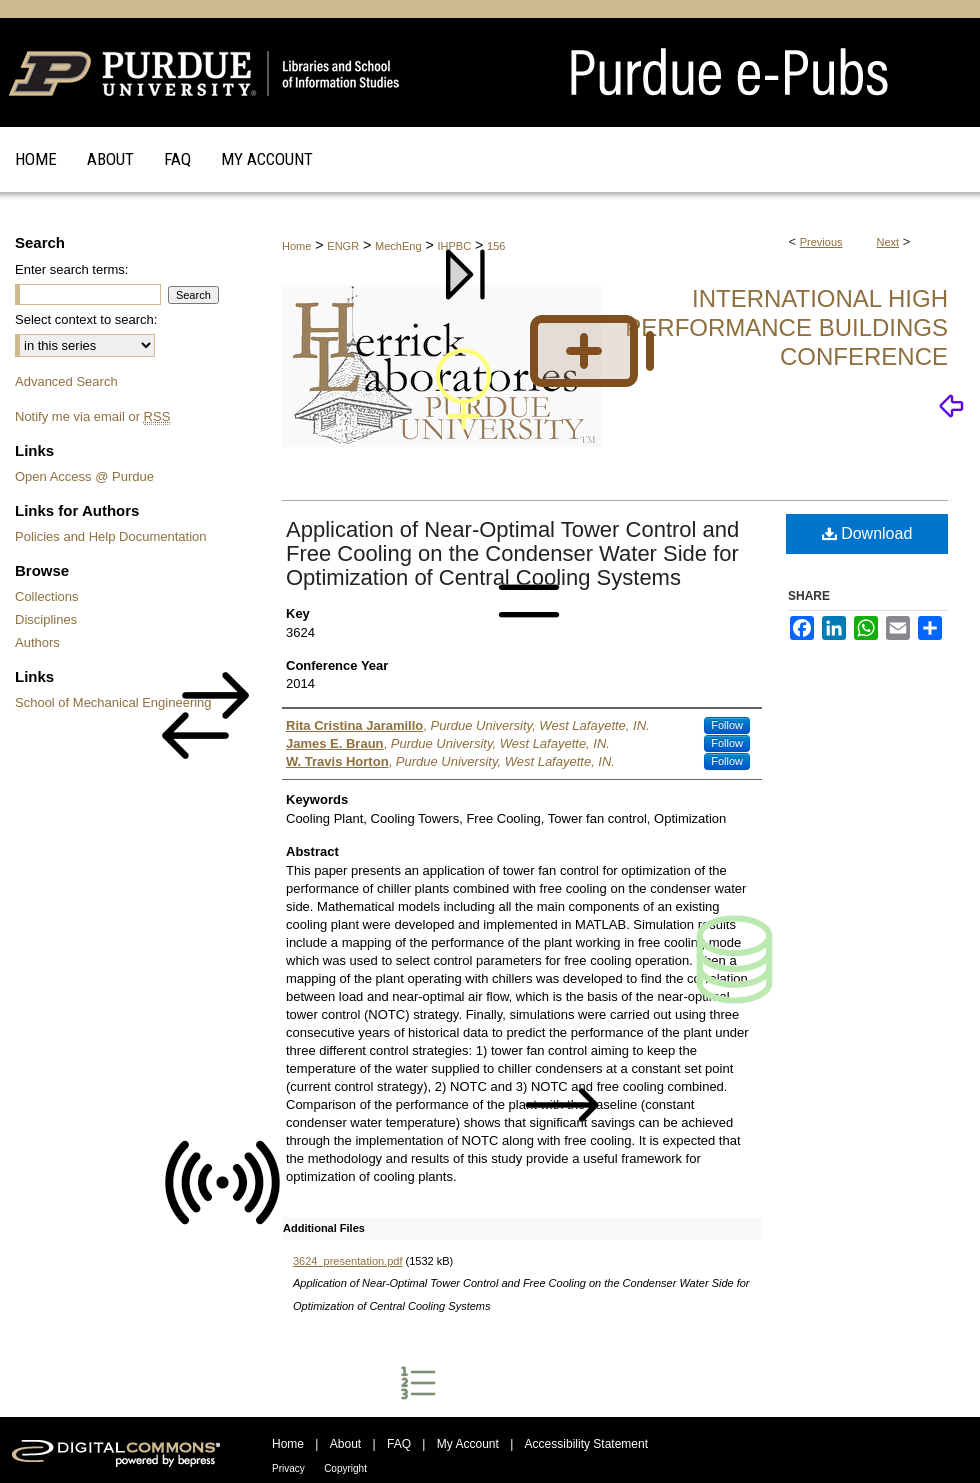 The image size is (980, 1483). What do you see at coordinates (419, 1383) in the screenshot?
I see `format text as a numbered list` at bounding box center [419, 1383].